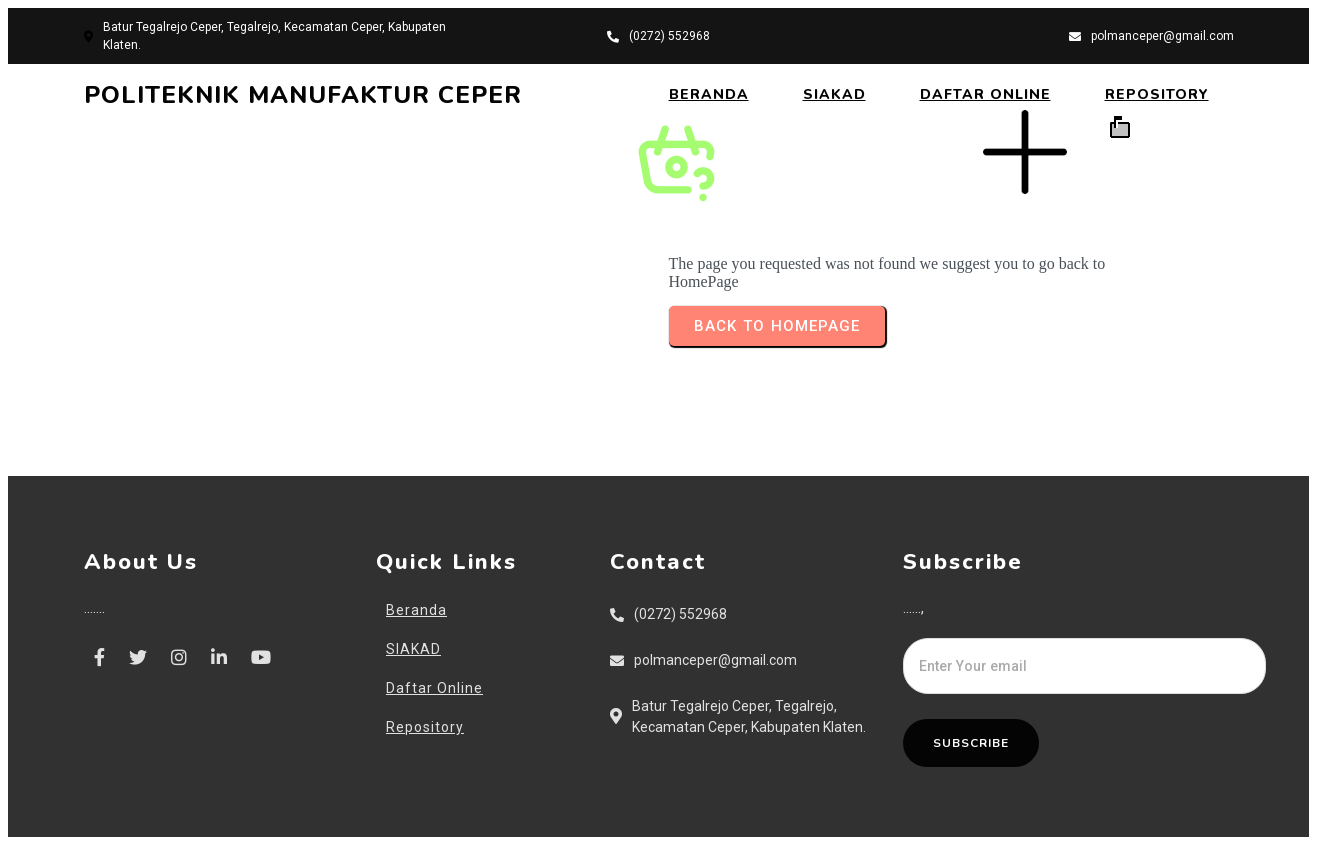 This screenshot has width=1317, height=845. Describe the element at coordinates (676, 159) in the screenshot. I see `check order status or details` at that location.